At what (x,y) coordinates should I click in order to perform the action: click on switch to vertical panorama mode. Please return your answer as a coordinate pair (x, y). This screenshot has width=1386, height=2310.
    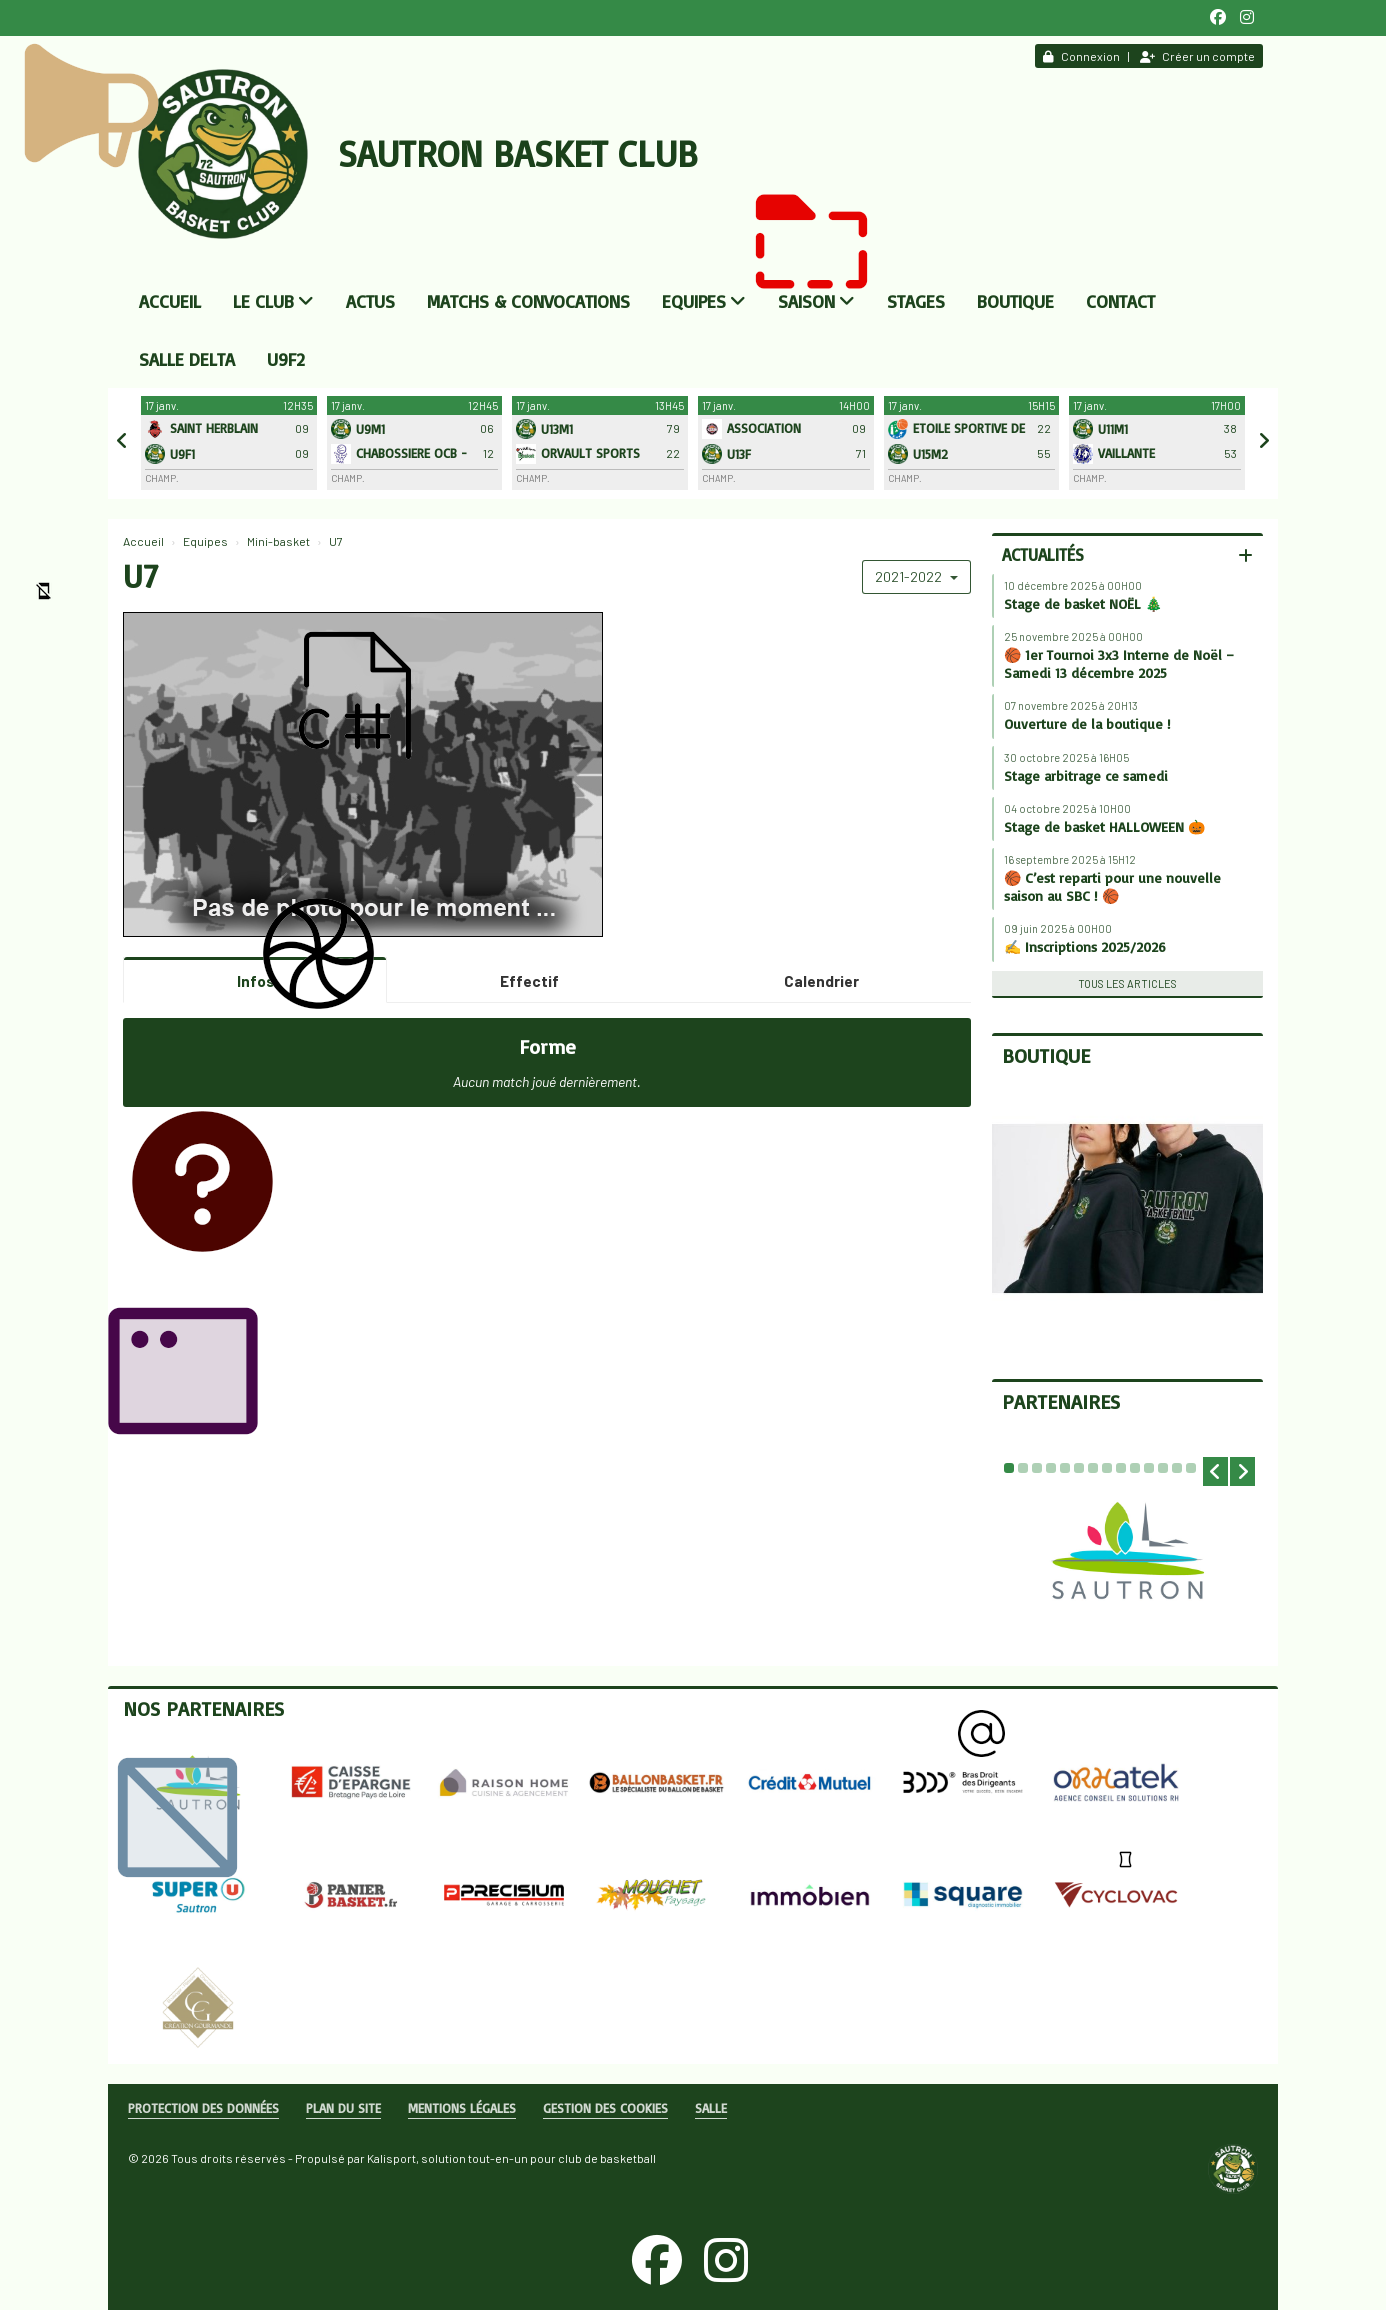
    Looking at the image, I should click on (1125, 1859).